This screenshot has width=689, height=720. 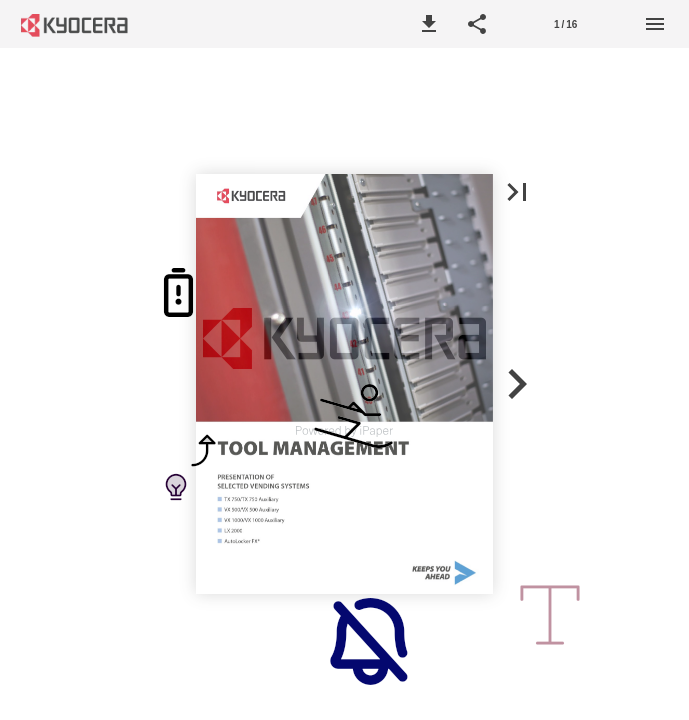 What do you see at coordinates (353, 417) in the screenshot?
I see `access ski resort or winter sports information` at bounding box center [353, 417].